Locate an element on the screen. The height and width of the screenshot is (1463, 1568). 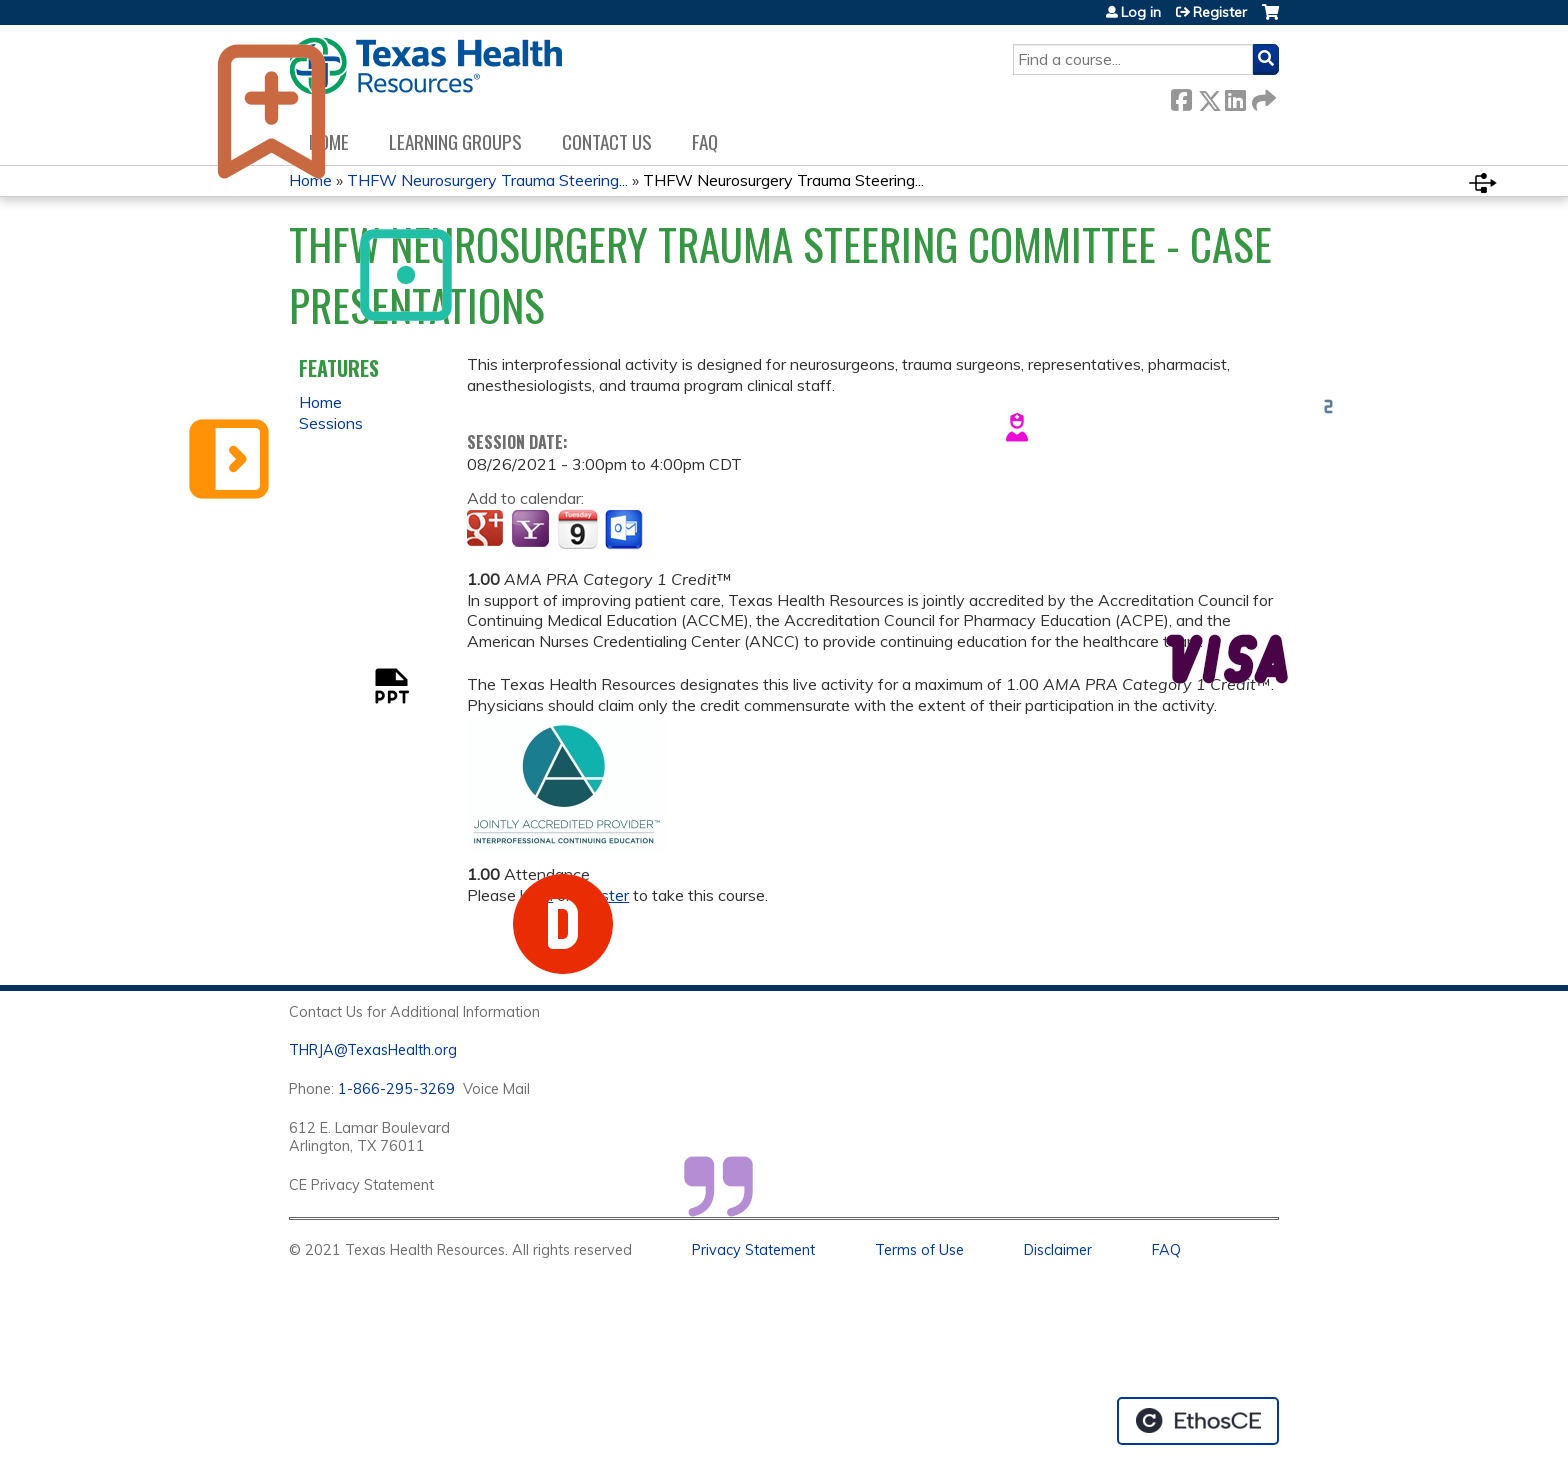
connect a usb device is located at coordinates (1483, 183).